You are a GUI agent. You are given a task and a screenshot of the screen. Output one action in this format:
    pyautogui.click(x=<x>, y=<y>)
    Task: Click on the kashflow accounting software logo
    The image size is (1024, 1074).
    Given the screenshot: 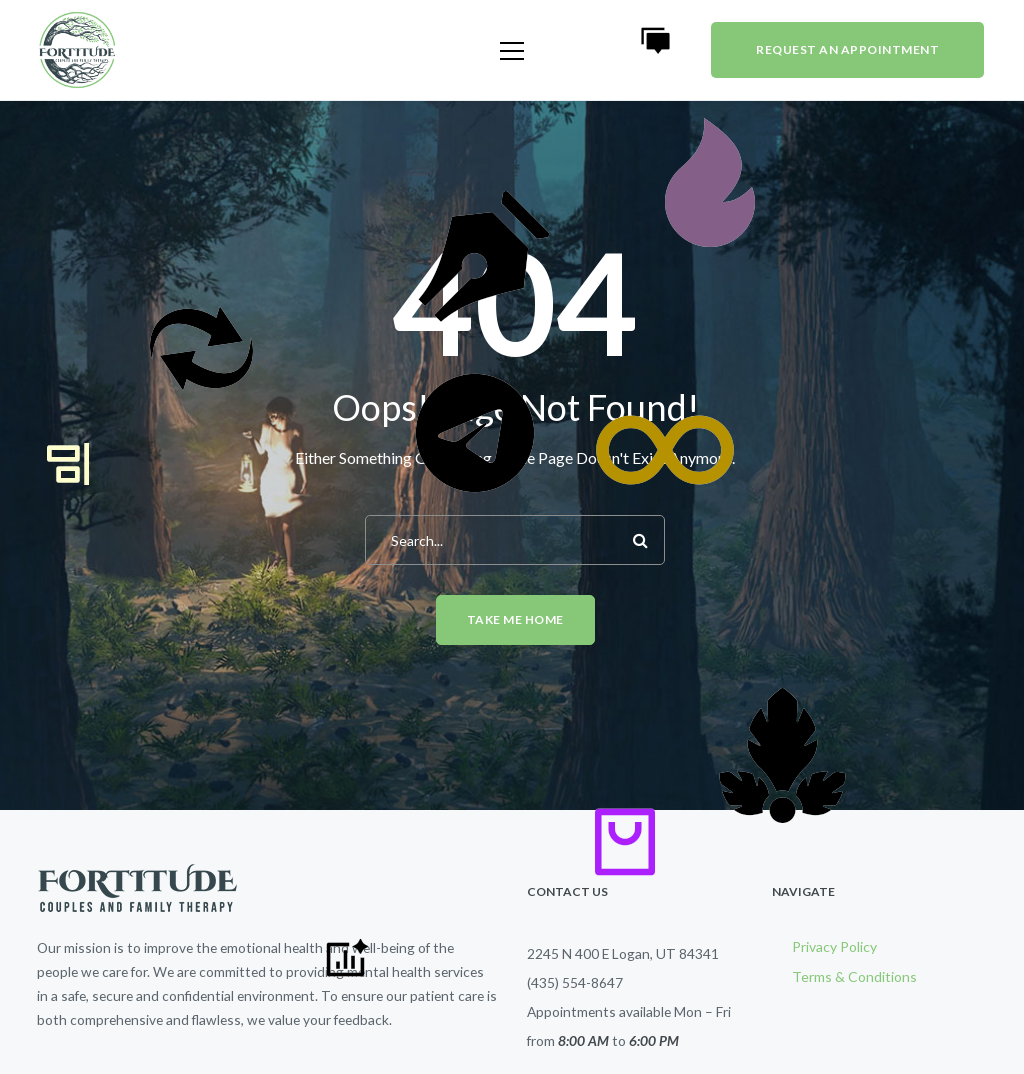 What is the action you would take?
    pyautogui.click(x=201, y=348)
    